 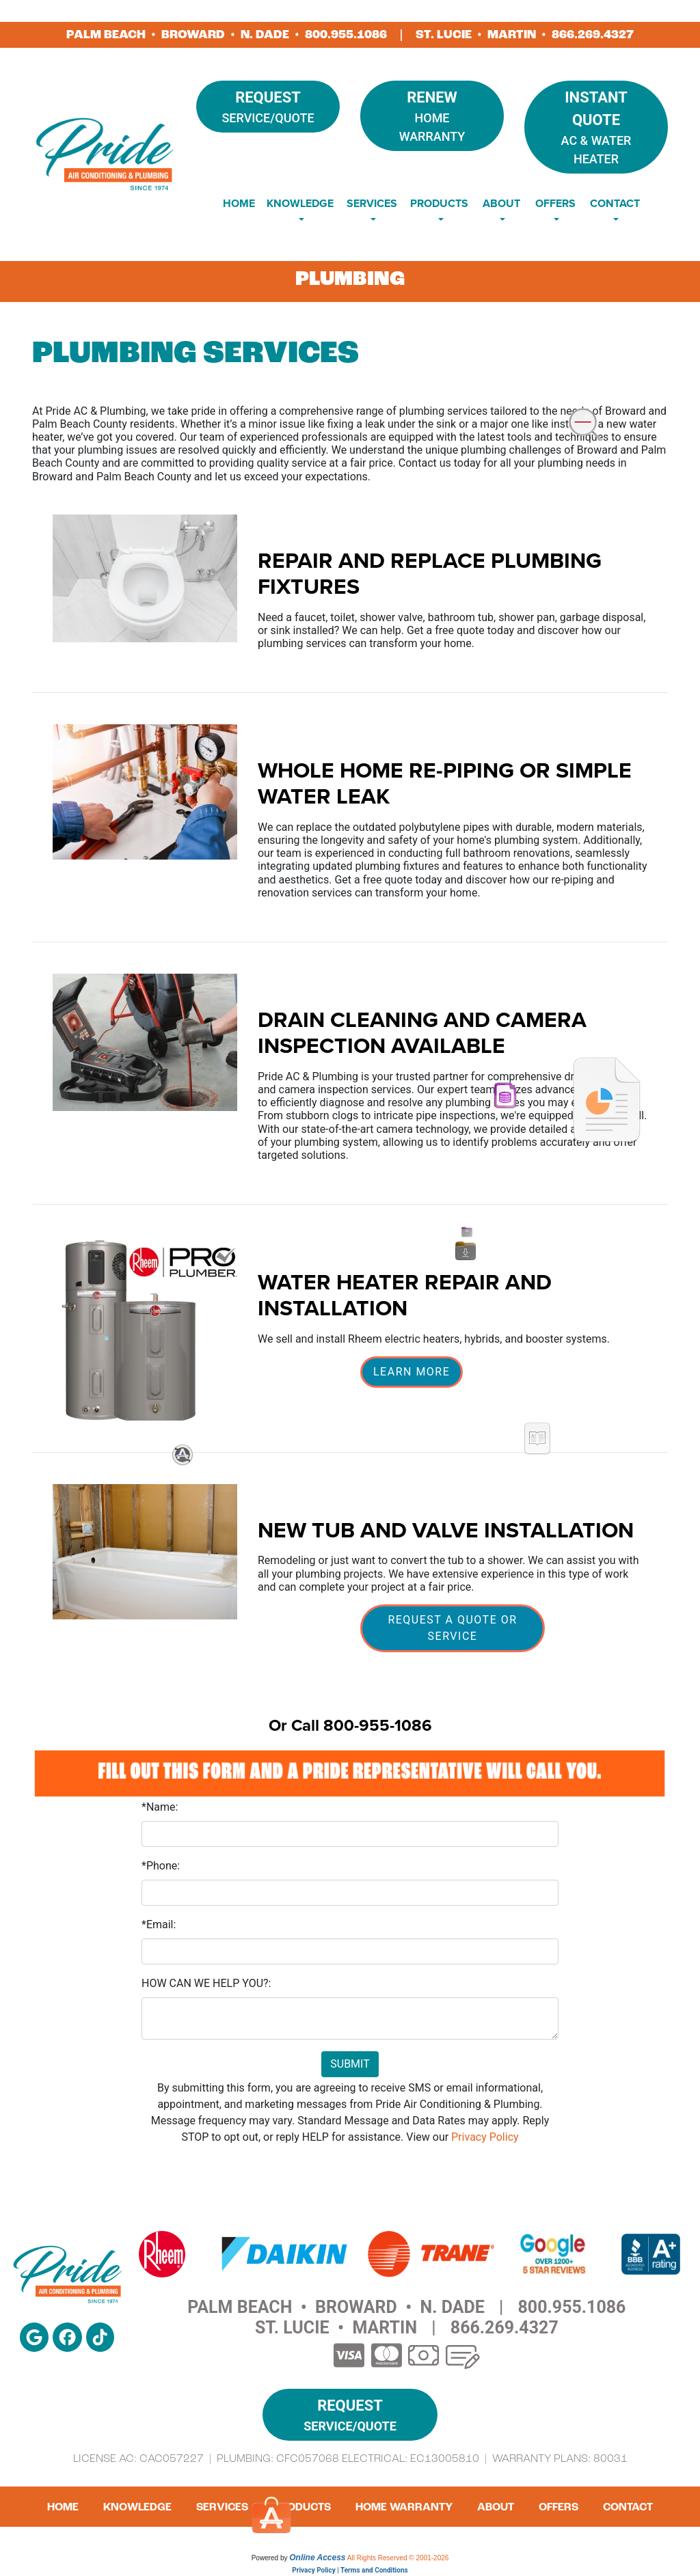 What do you see at coordinates (505, 1095) in the screenshot?
I see `a libreoffice base database file` at bounding box center [505, 1095].